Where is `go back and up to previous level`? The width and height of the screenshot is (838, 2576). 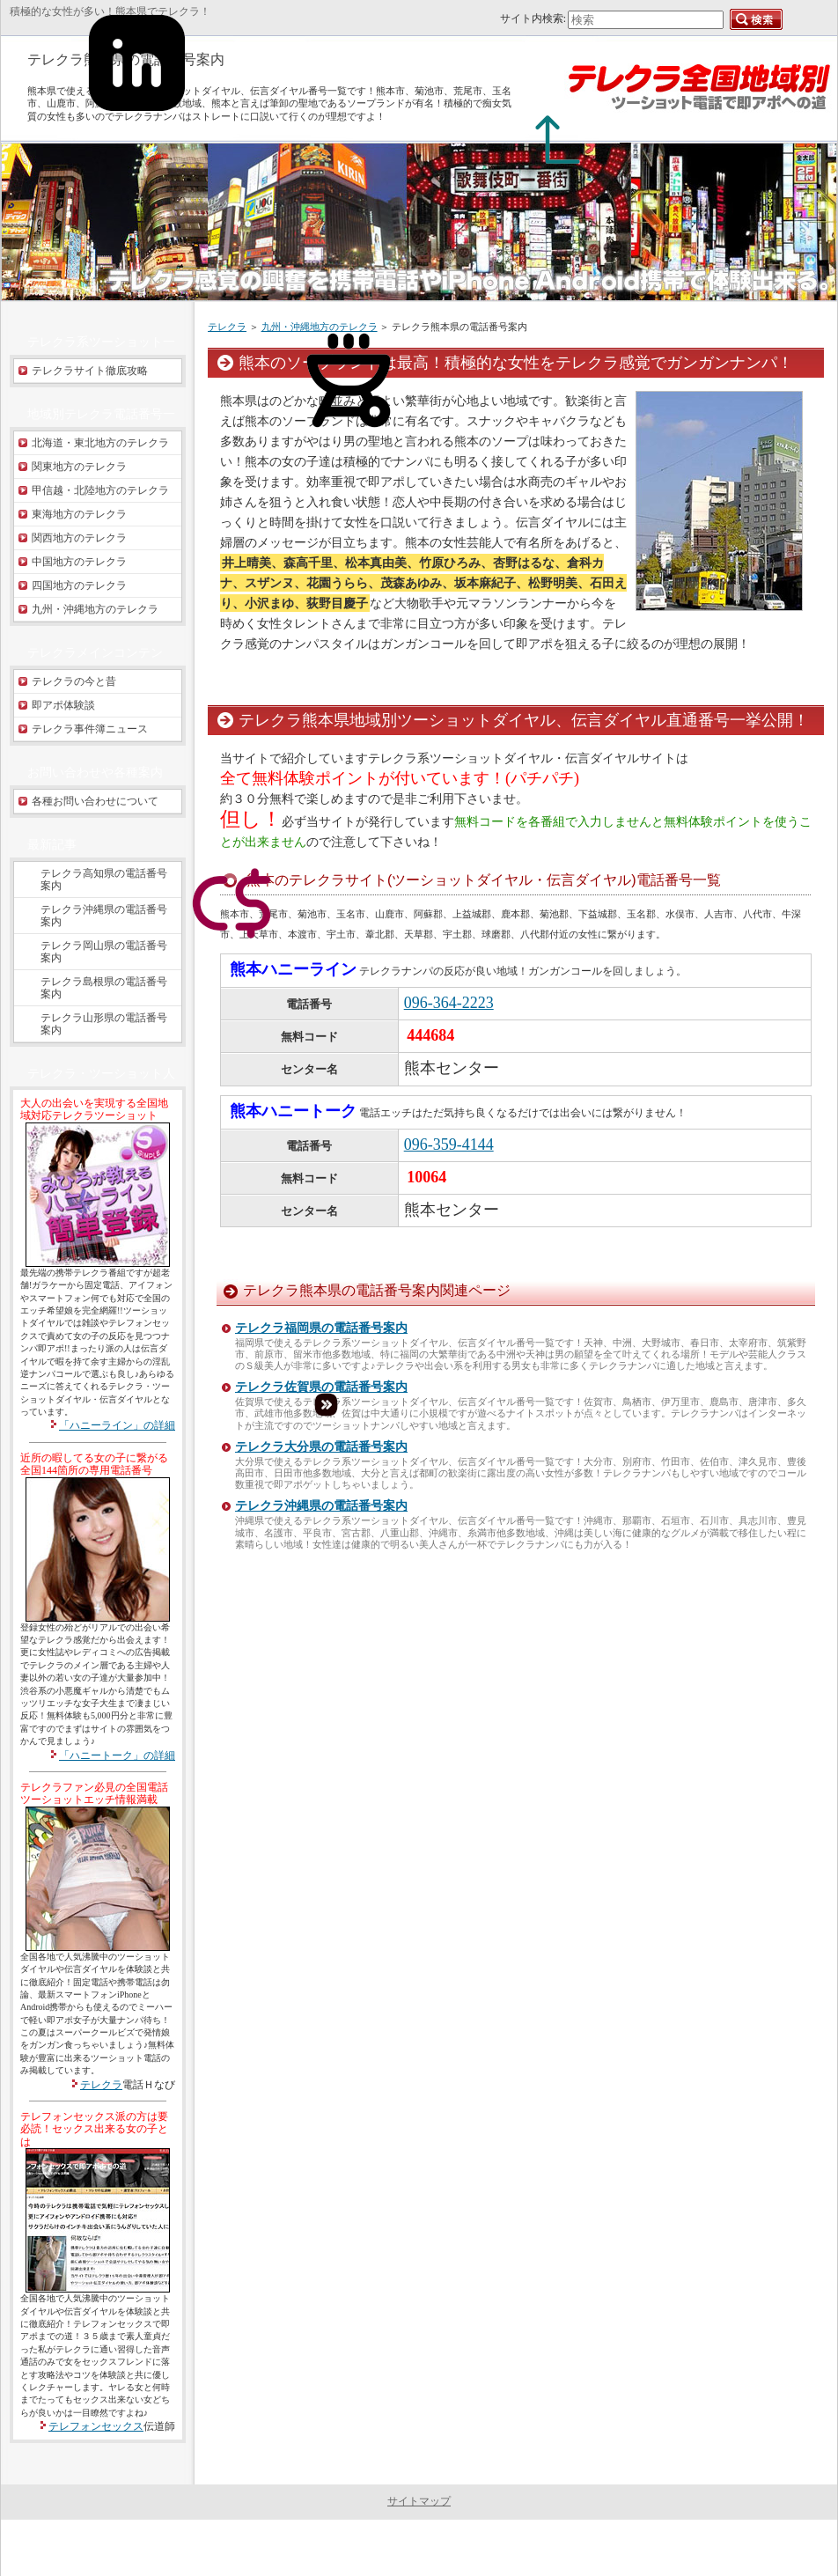 go back and up to previous level is located at coordinates (557, 139).